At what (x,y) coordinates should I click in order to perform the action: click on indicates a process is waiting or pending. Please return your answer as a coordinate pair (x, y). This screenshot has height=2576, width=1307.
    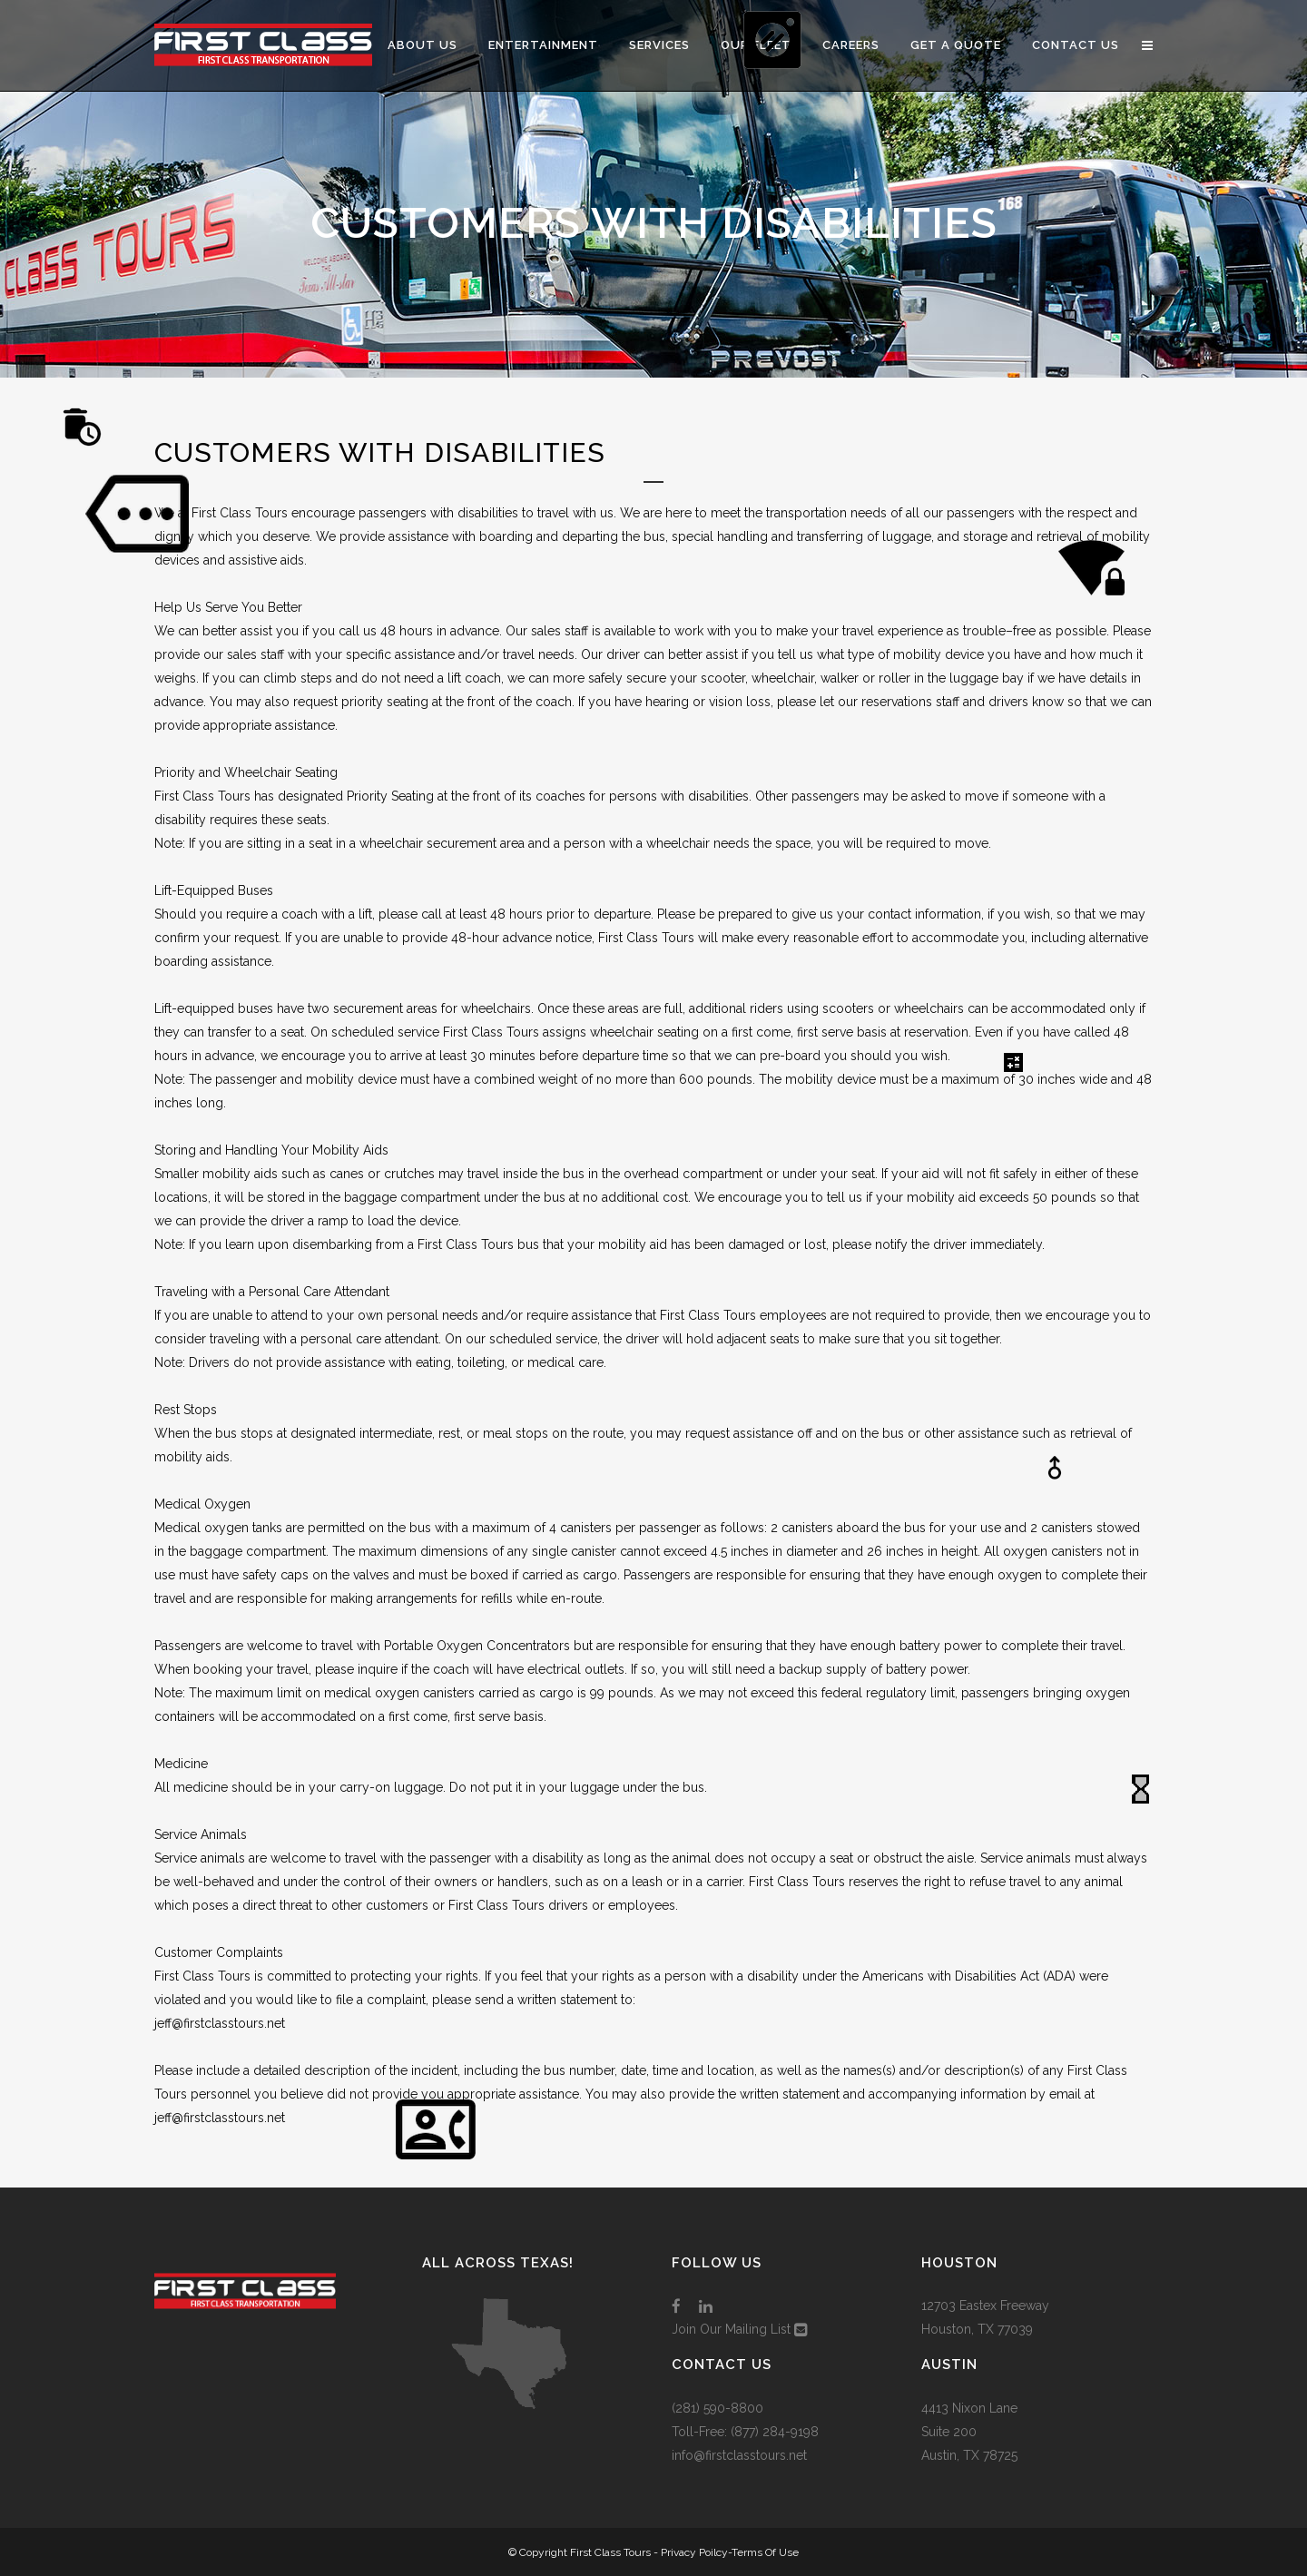
    Looking at the image, I should click on (1141, 1789).